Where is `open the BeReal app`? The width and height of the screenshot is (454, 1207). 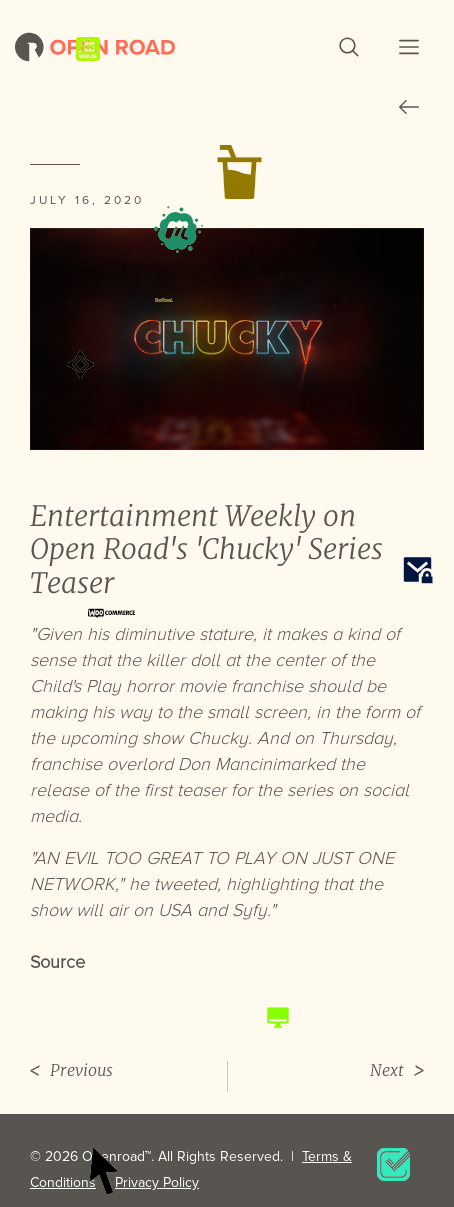 open the BeReal app is located at coordinates (164, 300).